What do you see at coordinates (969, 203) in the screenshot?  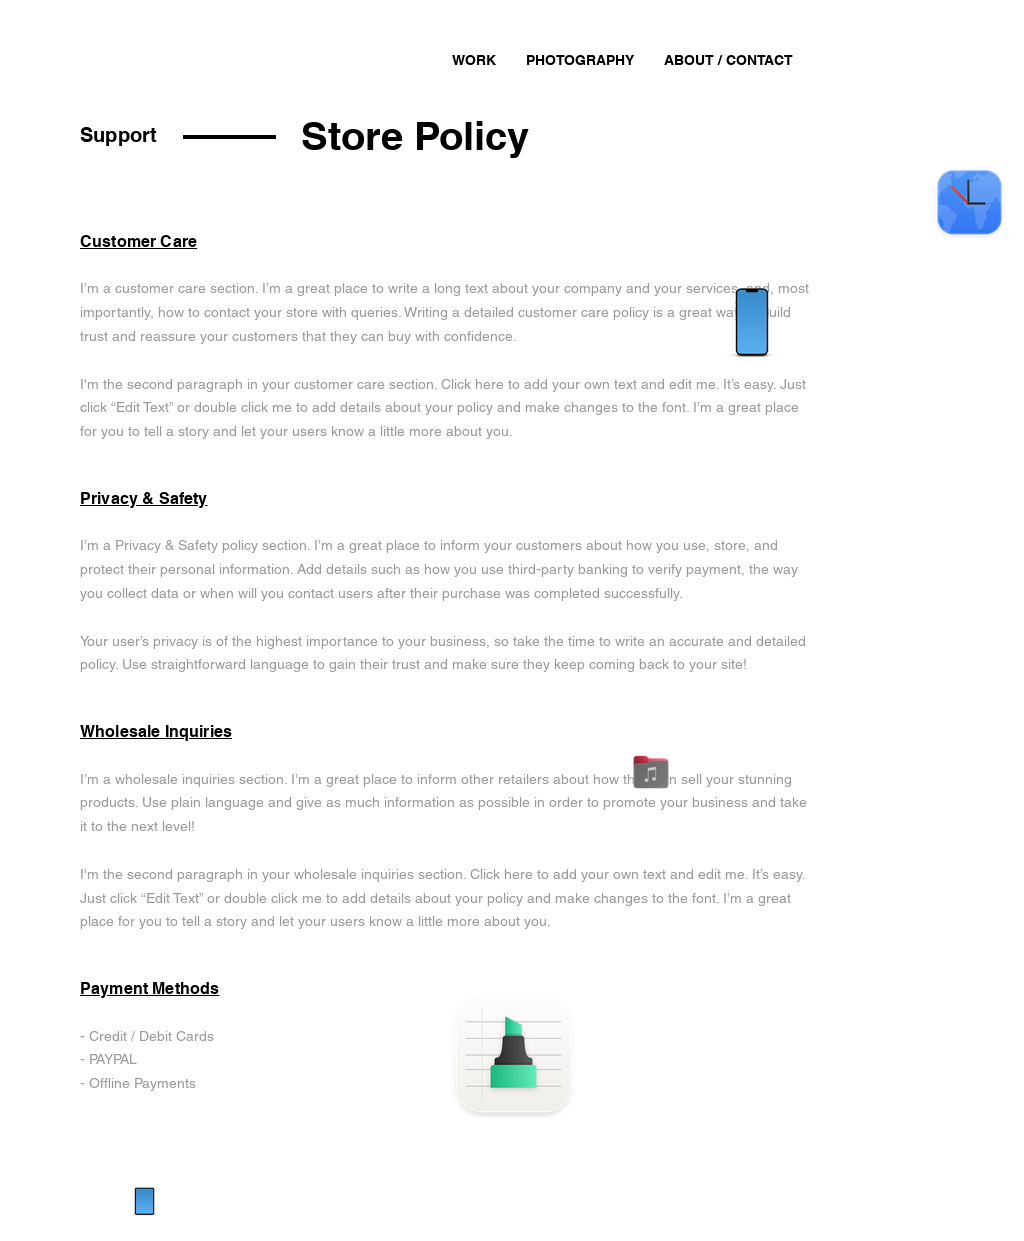 I see `configure network time protocol settings` at bounding box center [969, 203].